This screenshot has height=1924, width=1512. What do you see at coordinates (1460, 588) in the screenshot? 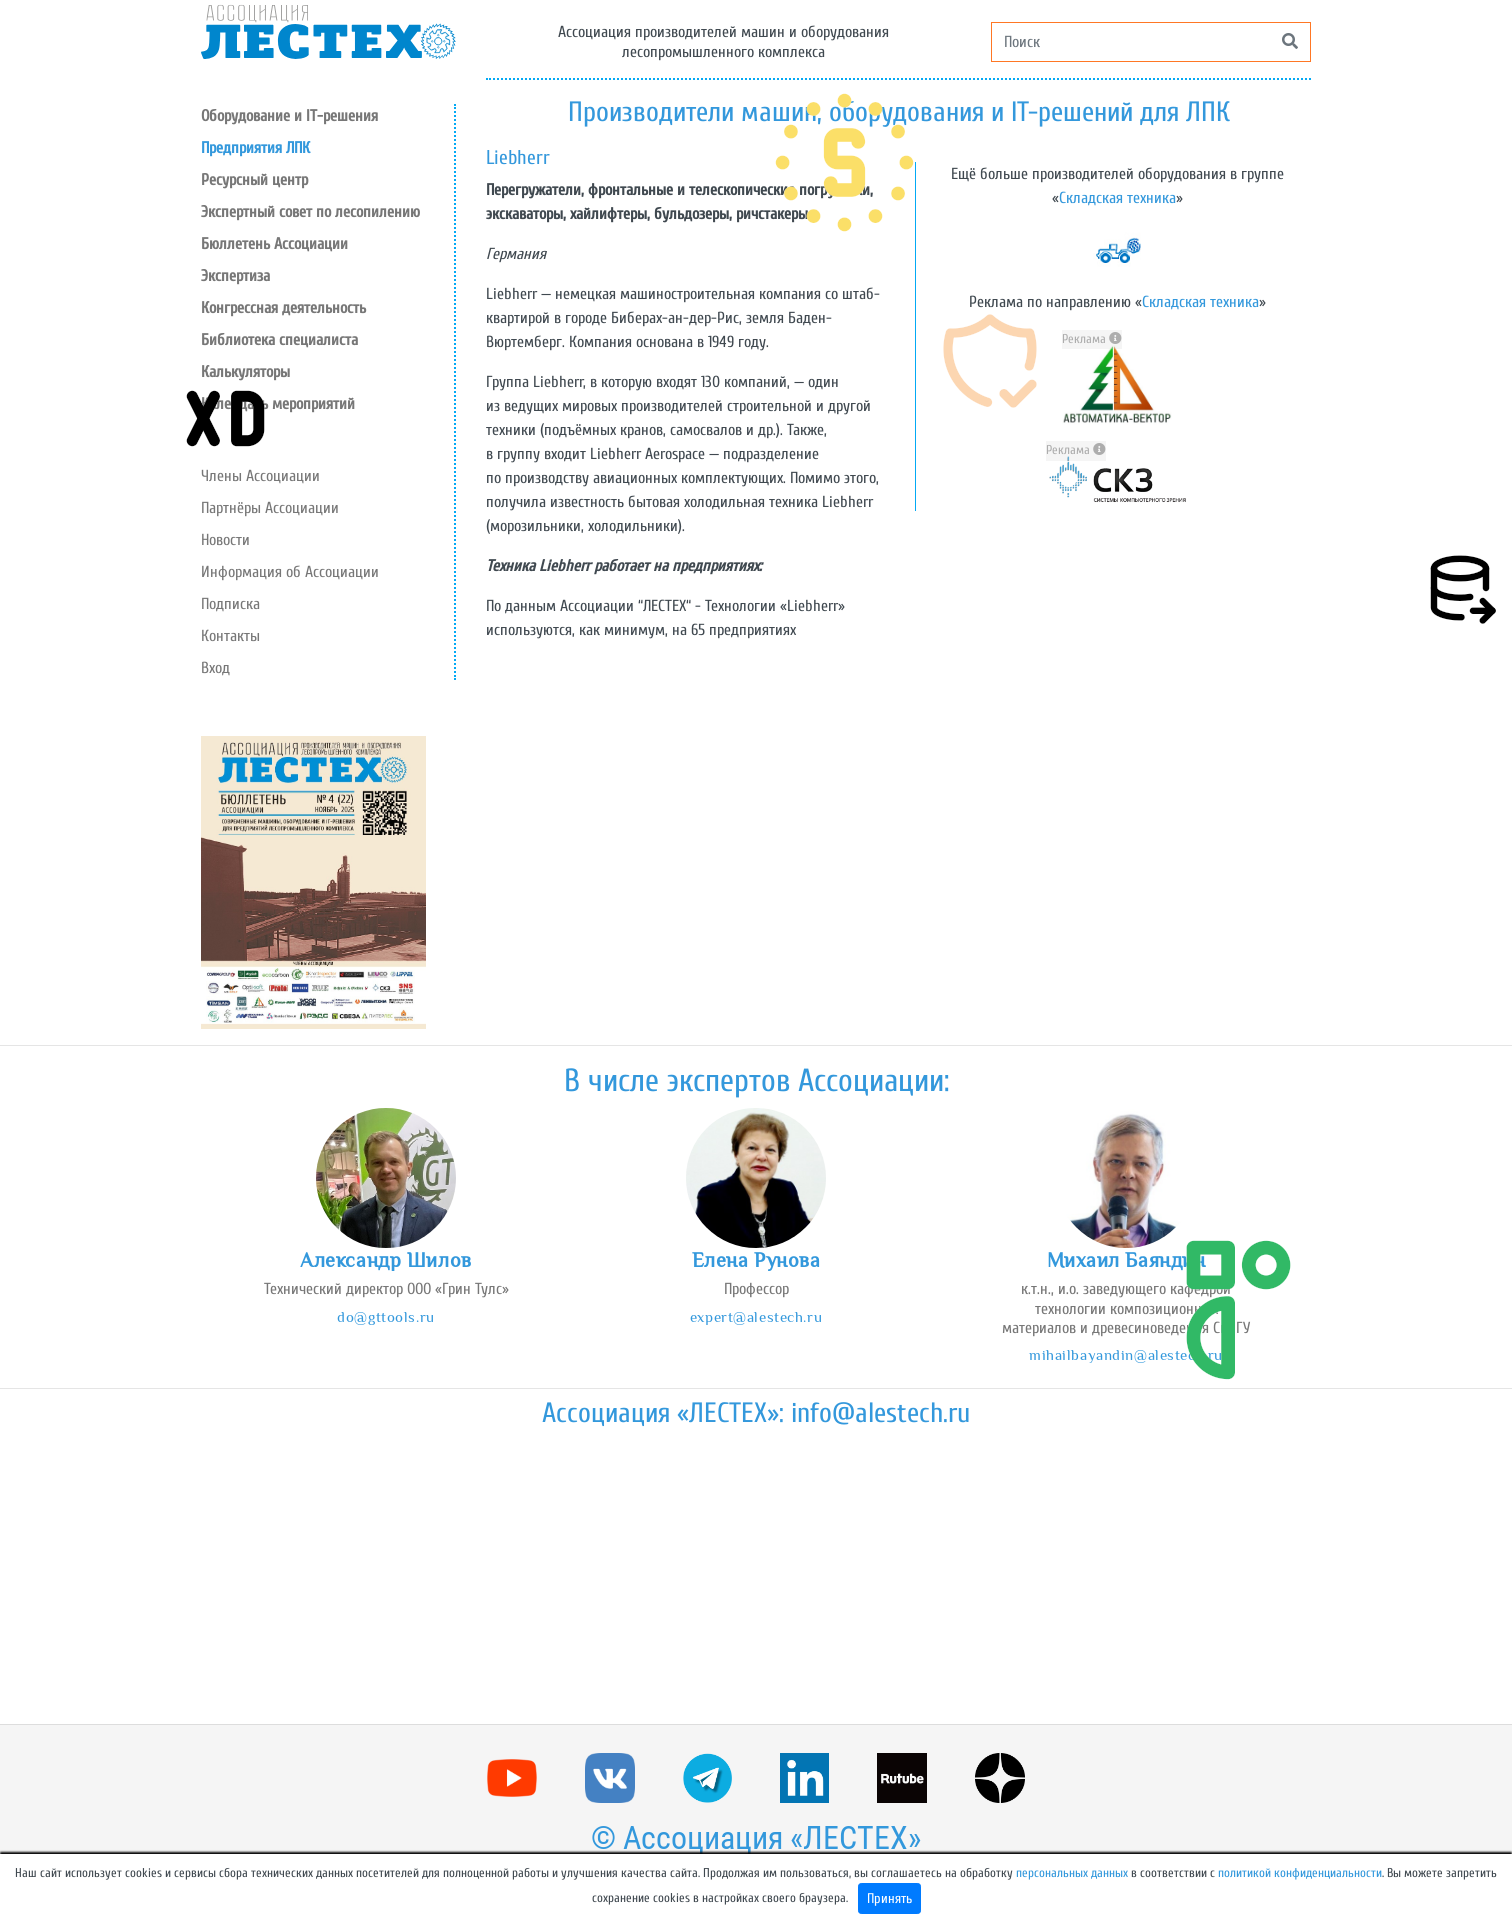
I see `export data from database` at bounding box center [1460, 588].